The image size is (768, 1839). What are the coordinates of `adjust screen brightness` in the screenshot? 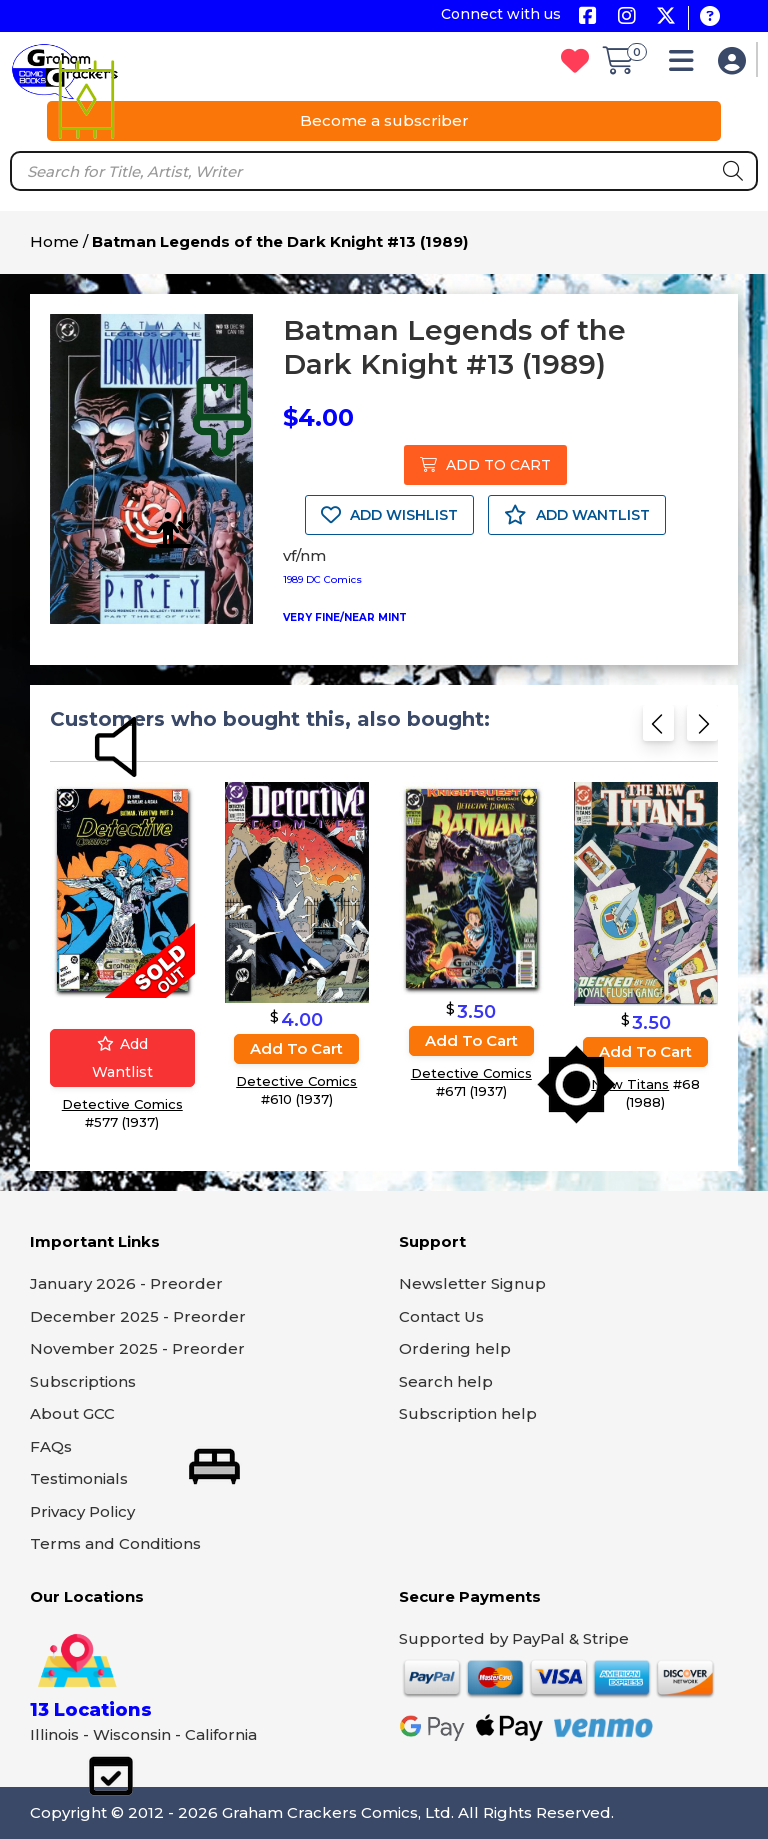 It's located at (576, 1084).